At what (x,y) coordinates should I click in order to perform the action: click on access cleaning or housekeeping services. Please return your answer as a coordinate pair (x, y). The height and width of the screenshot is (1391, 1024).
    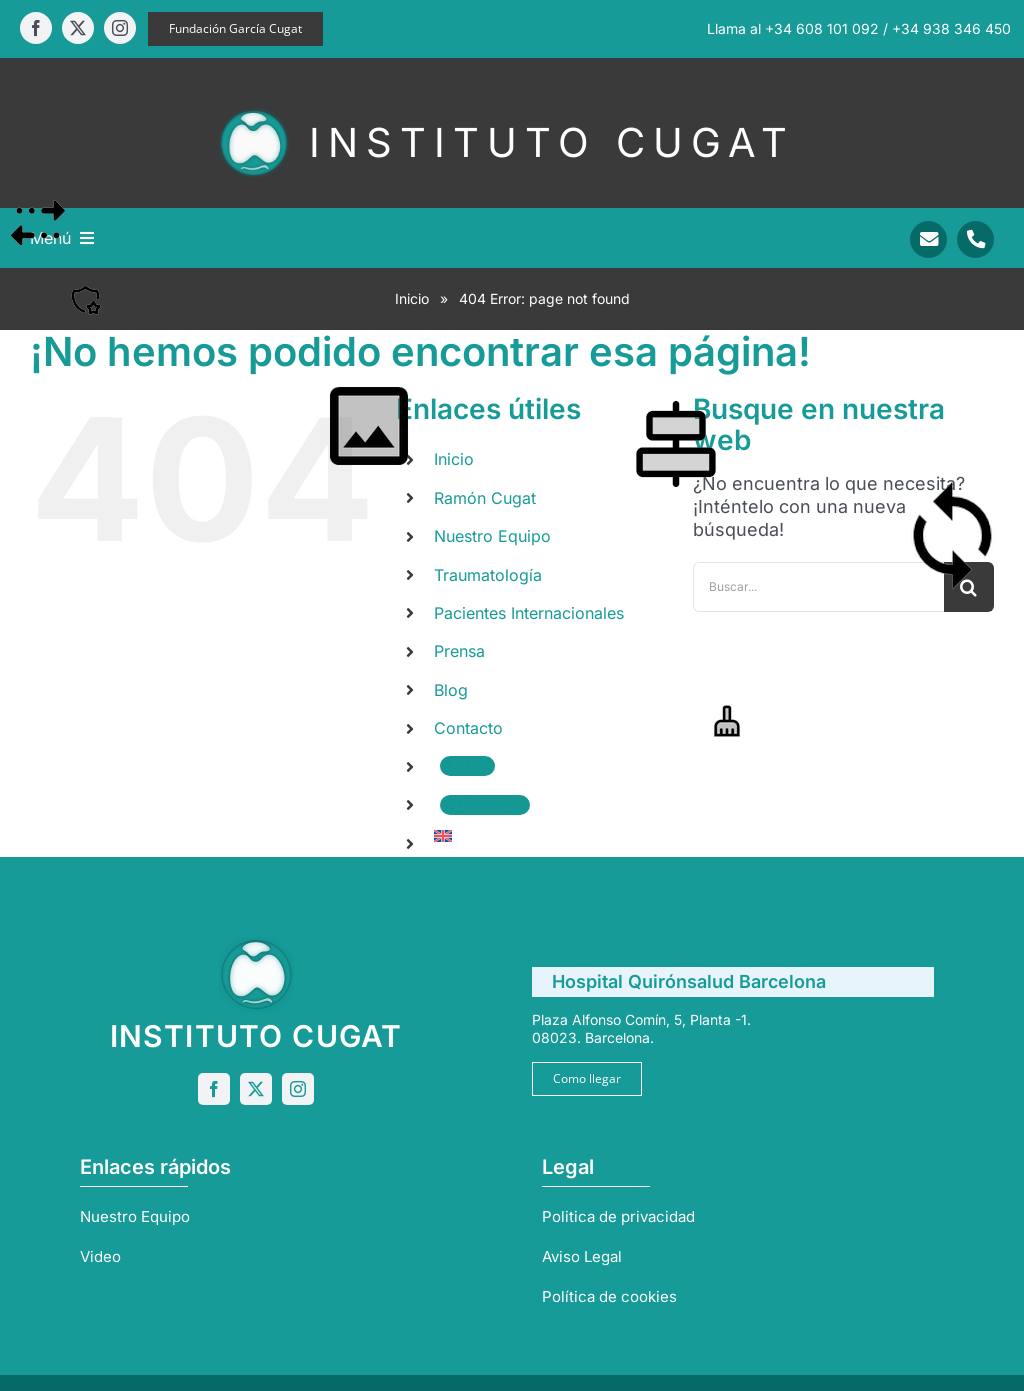
    Looking at the image, I should click on (727, 721).